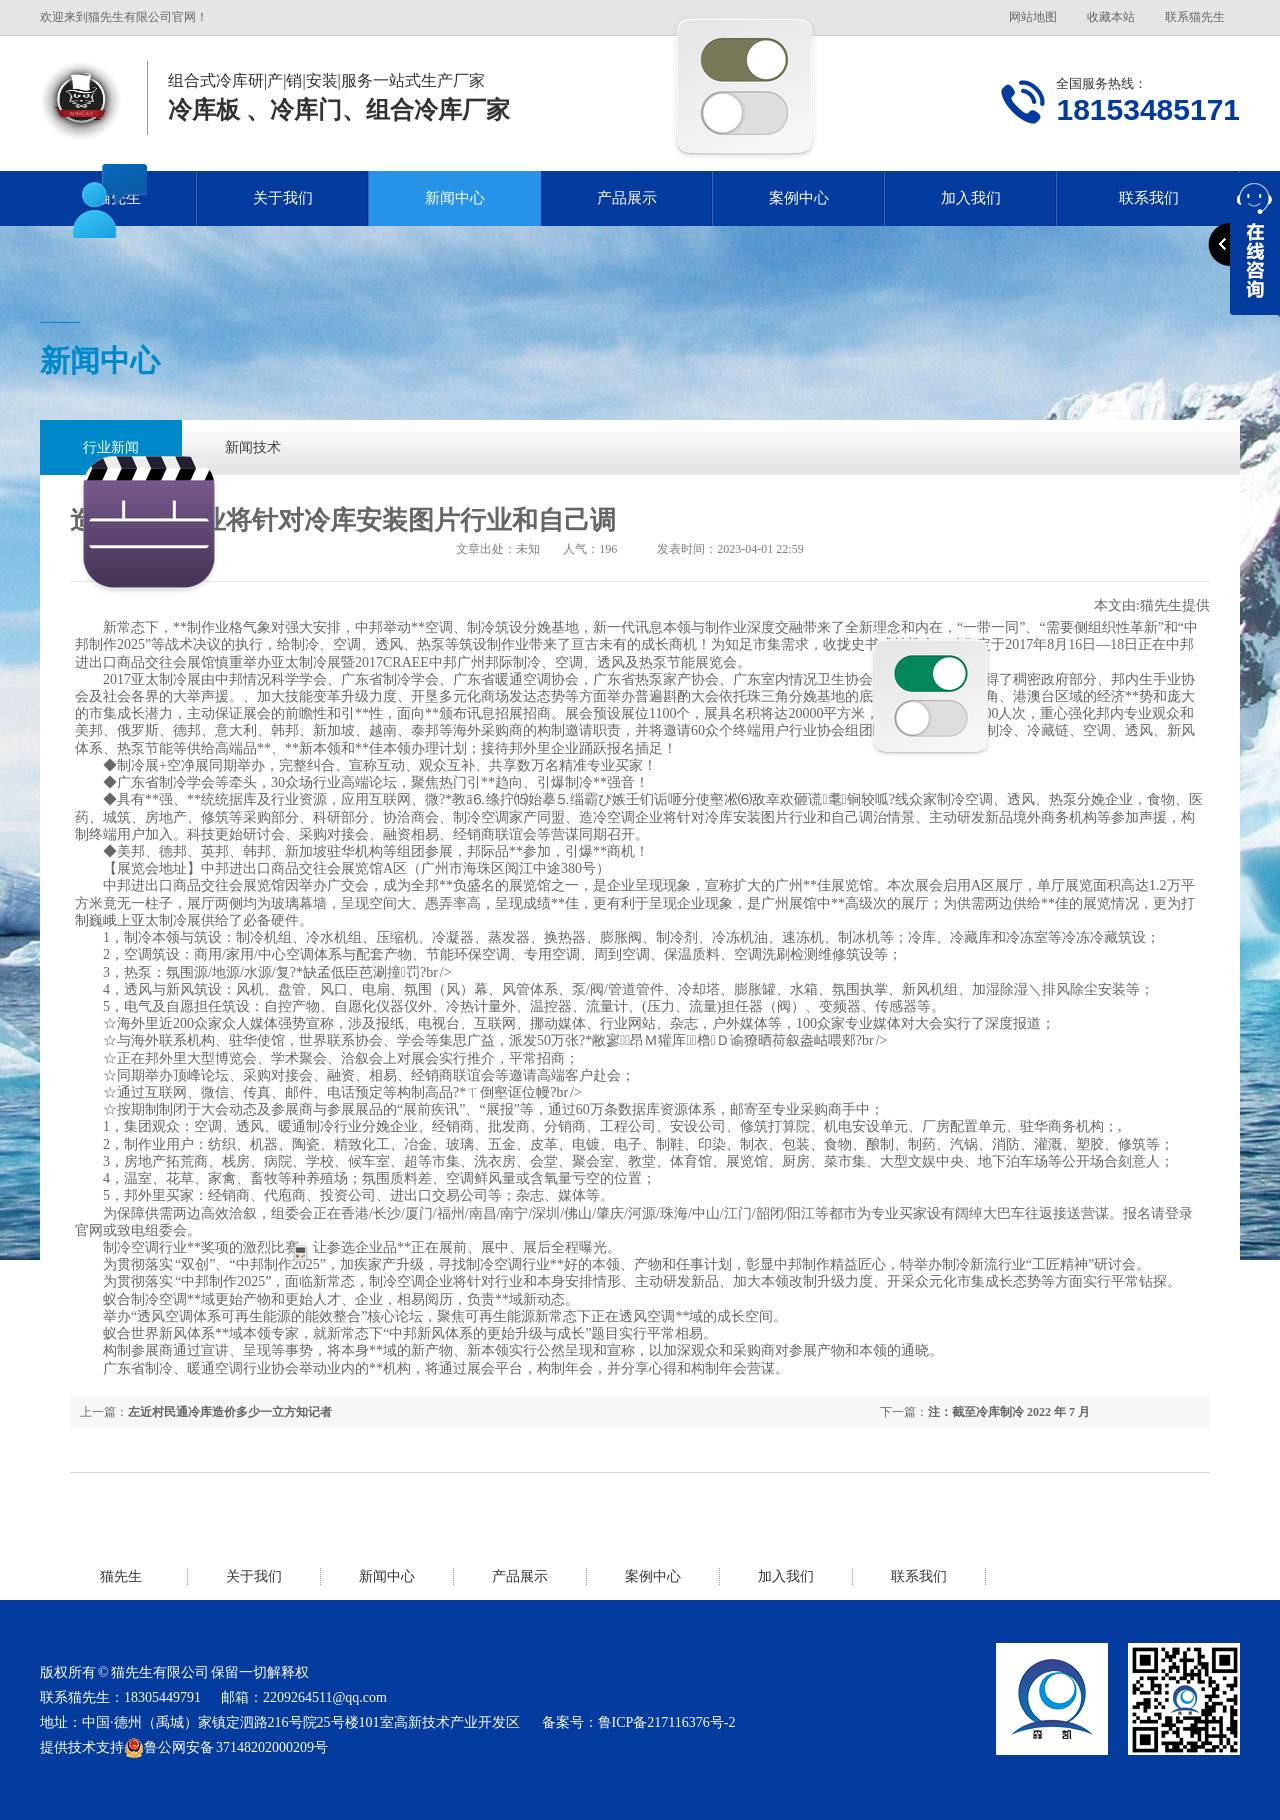  What do you see at coordinates (744, 86) in the screenshot?
I see `open gnome tweaks to customize desktop settings` at bounding box center [744, 86].